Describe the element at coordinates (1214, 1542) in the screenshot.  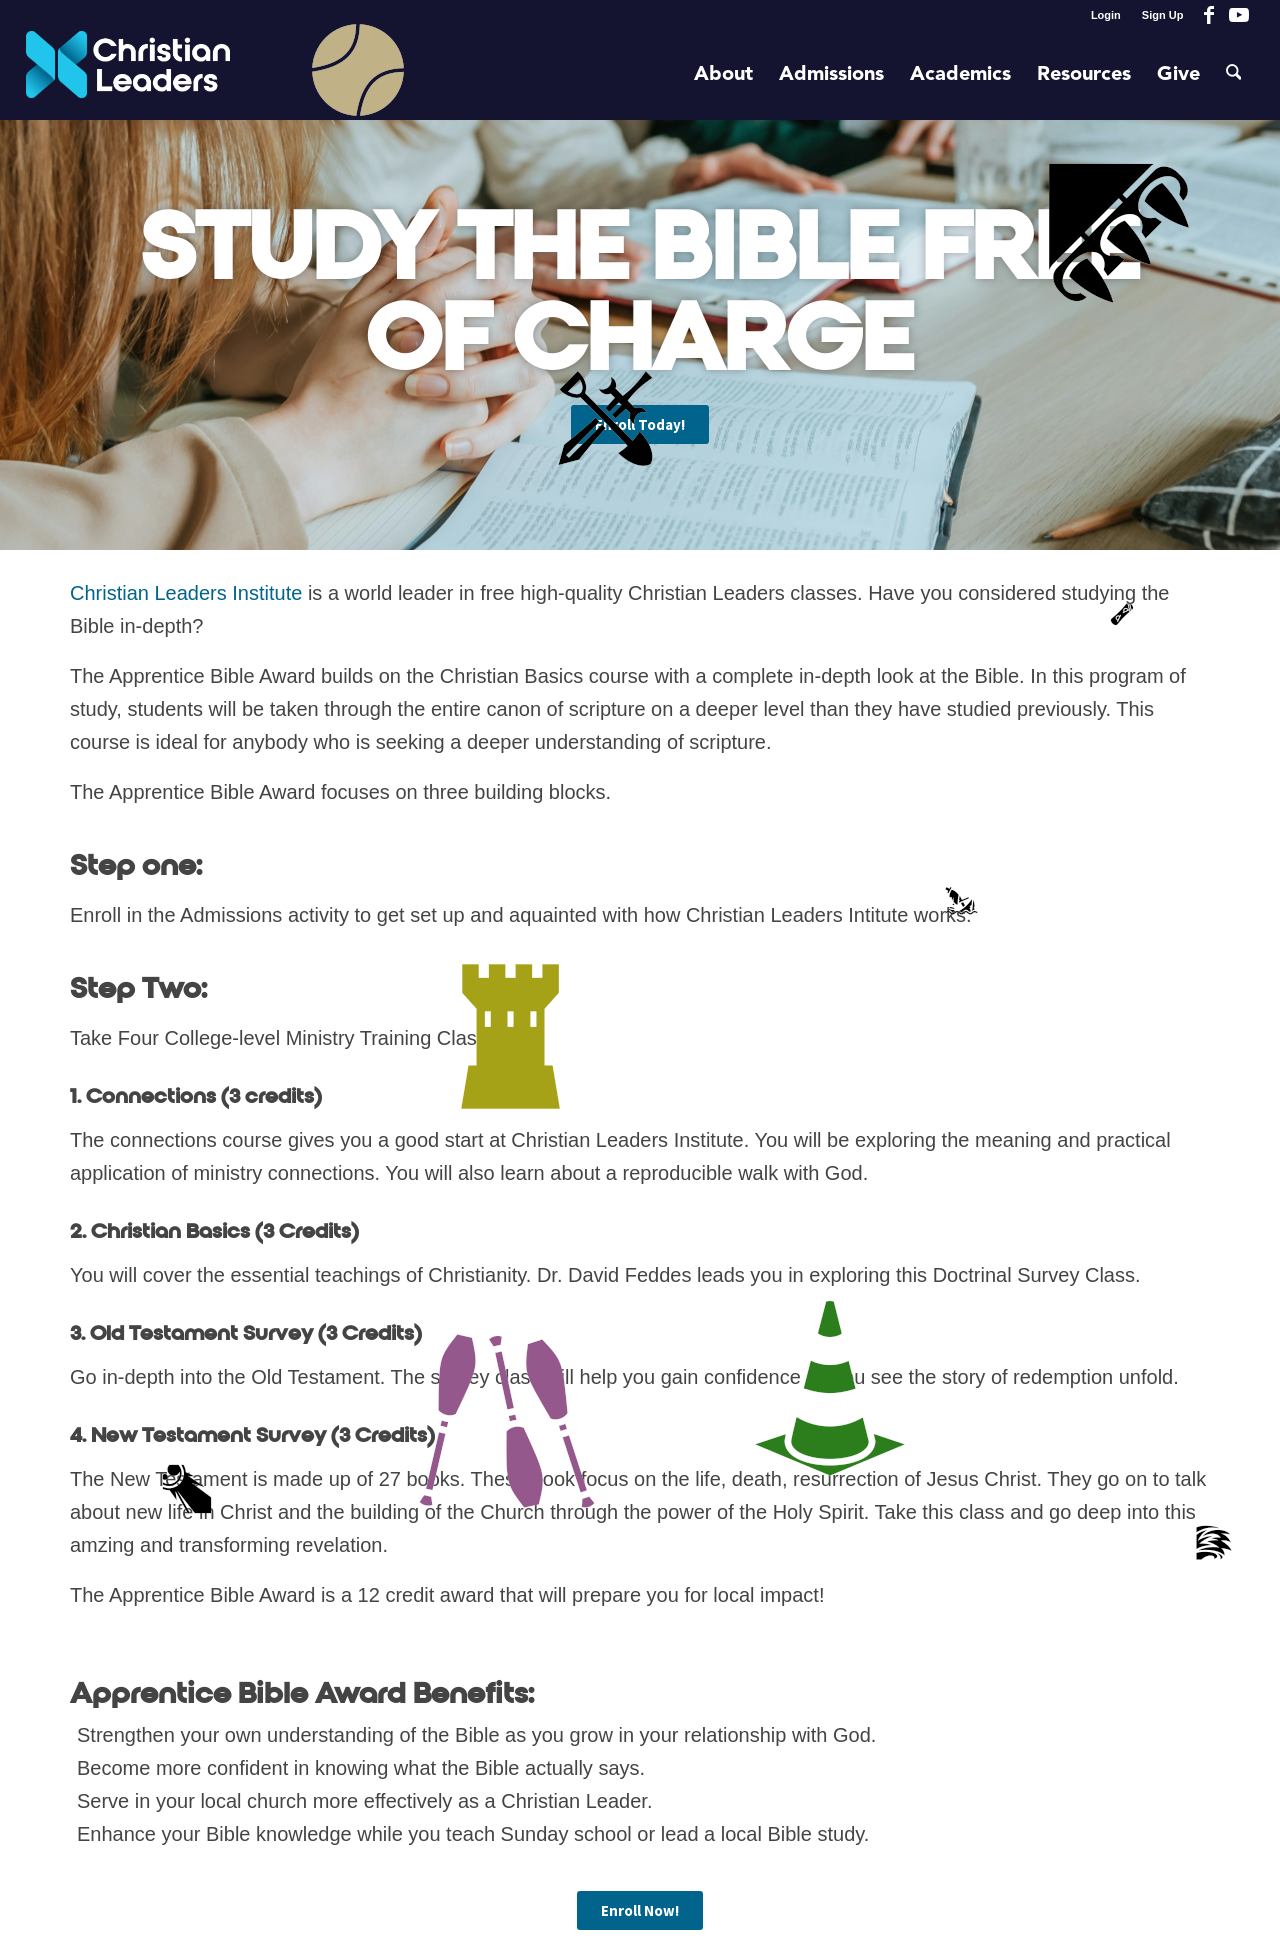
I see `activate fire-based attack or ability` at that location.